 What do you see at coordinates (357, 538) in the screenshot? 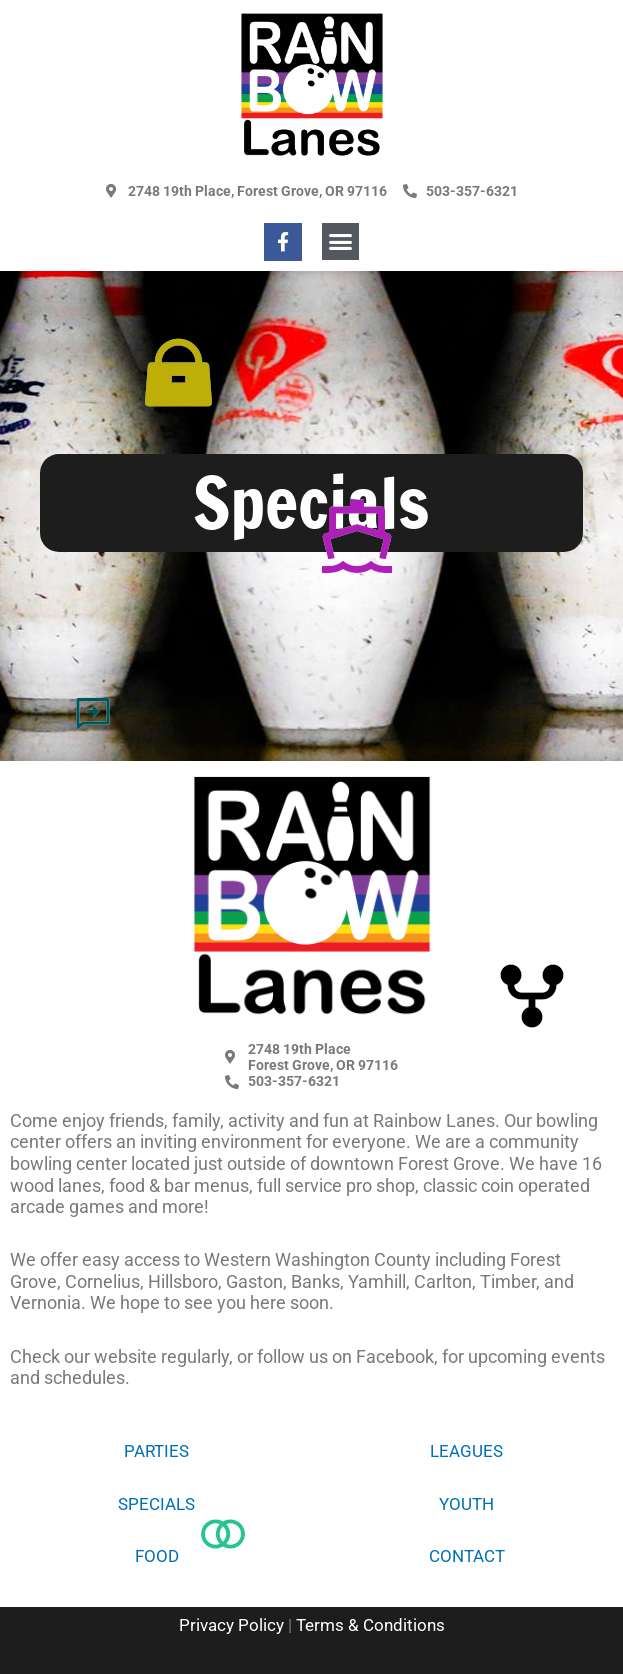
I see `select ship or boat transportation` at bounding box center [357, 538].